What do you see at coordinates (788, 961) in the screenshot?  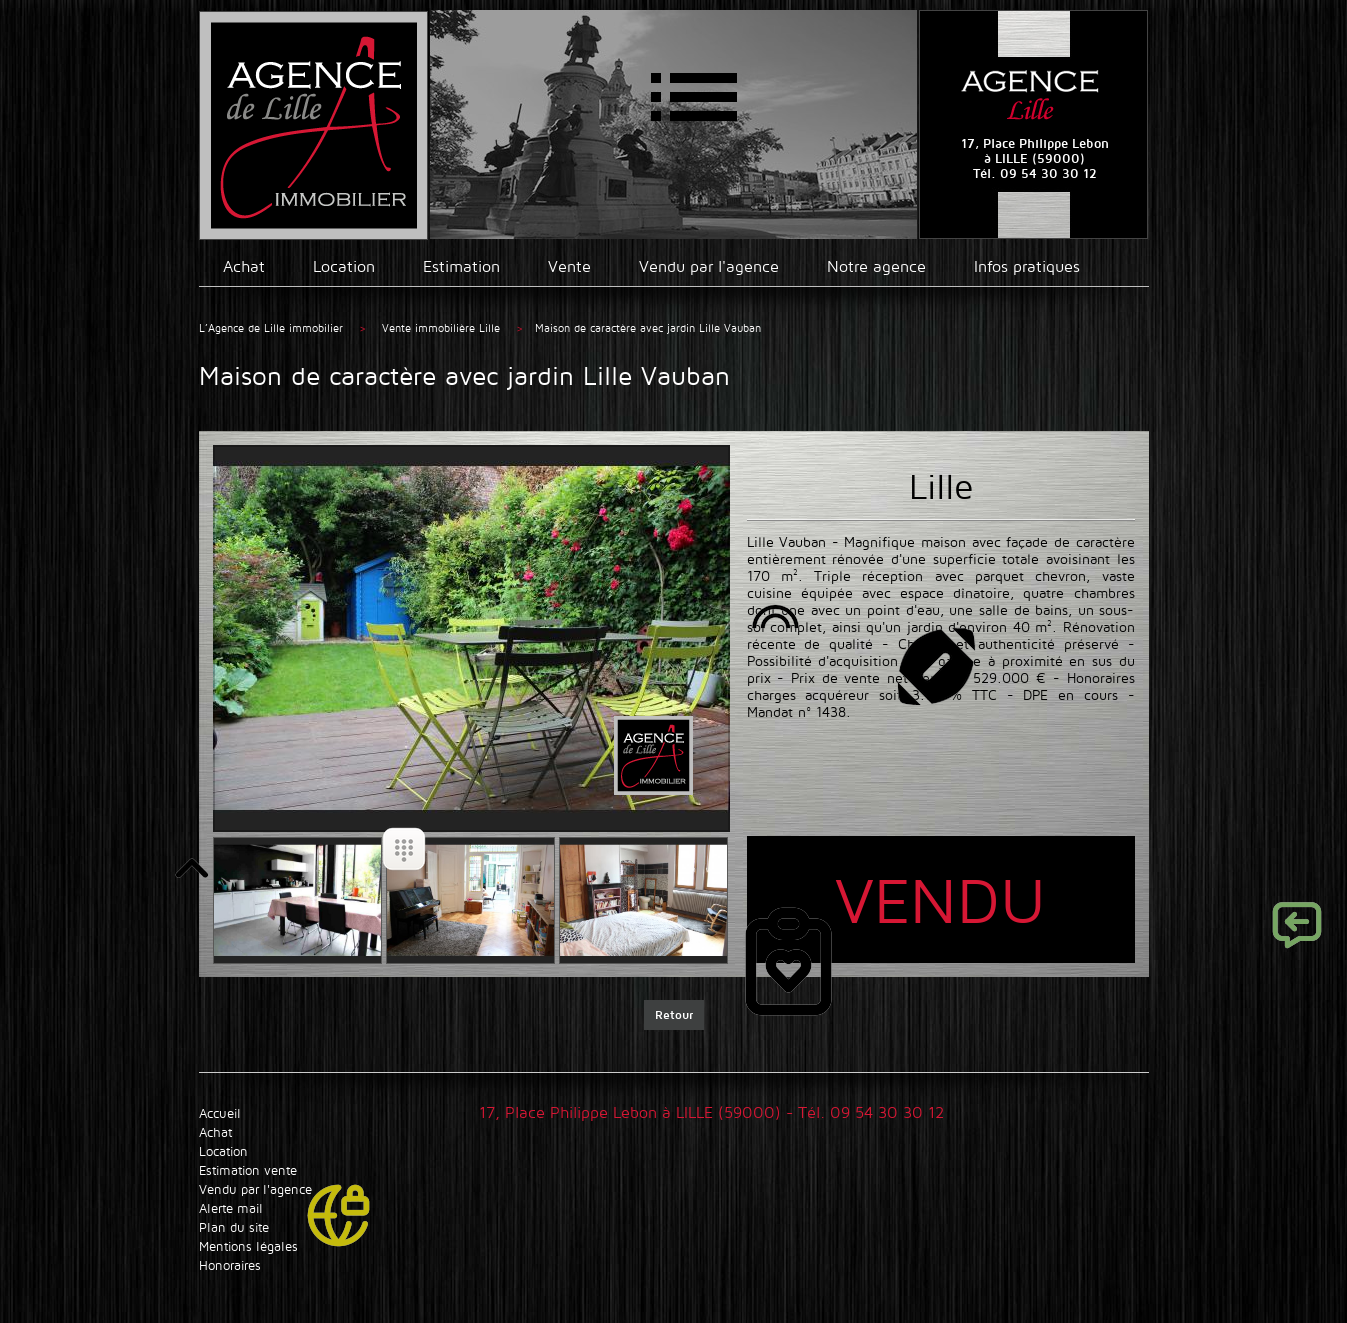 I see `view your saved favorites or wishlist` at bounding box center [788, 961].